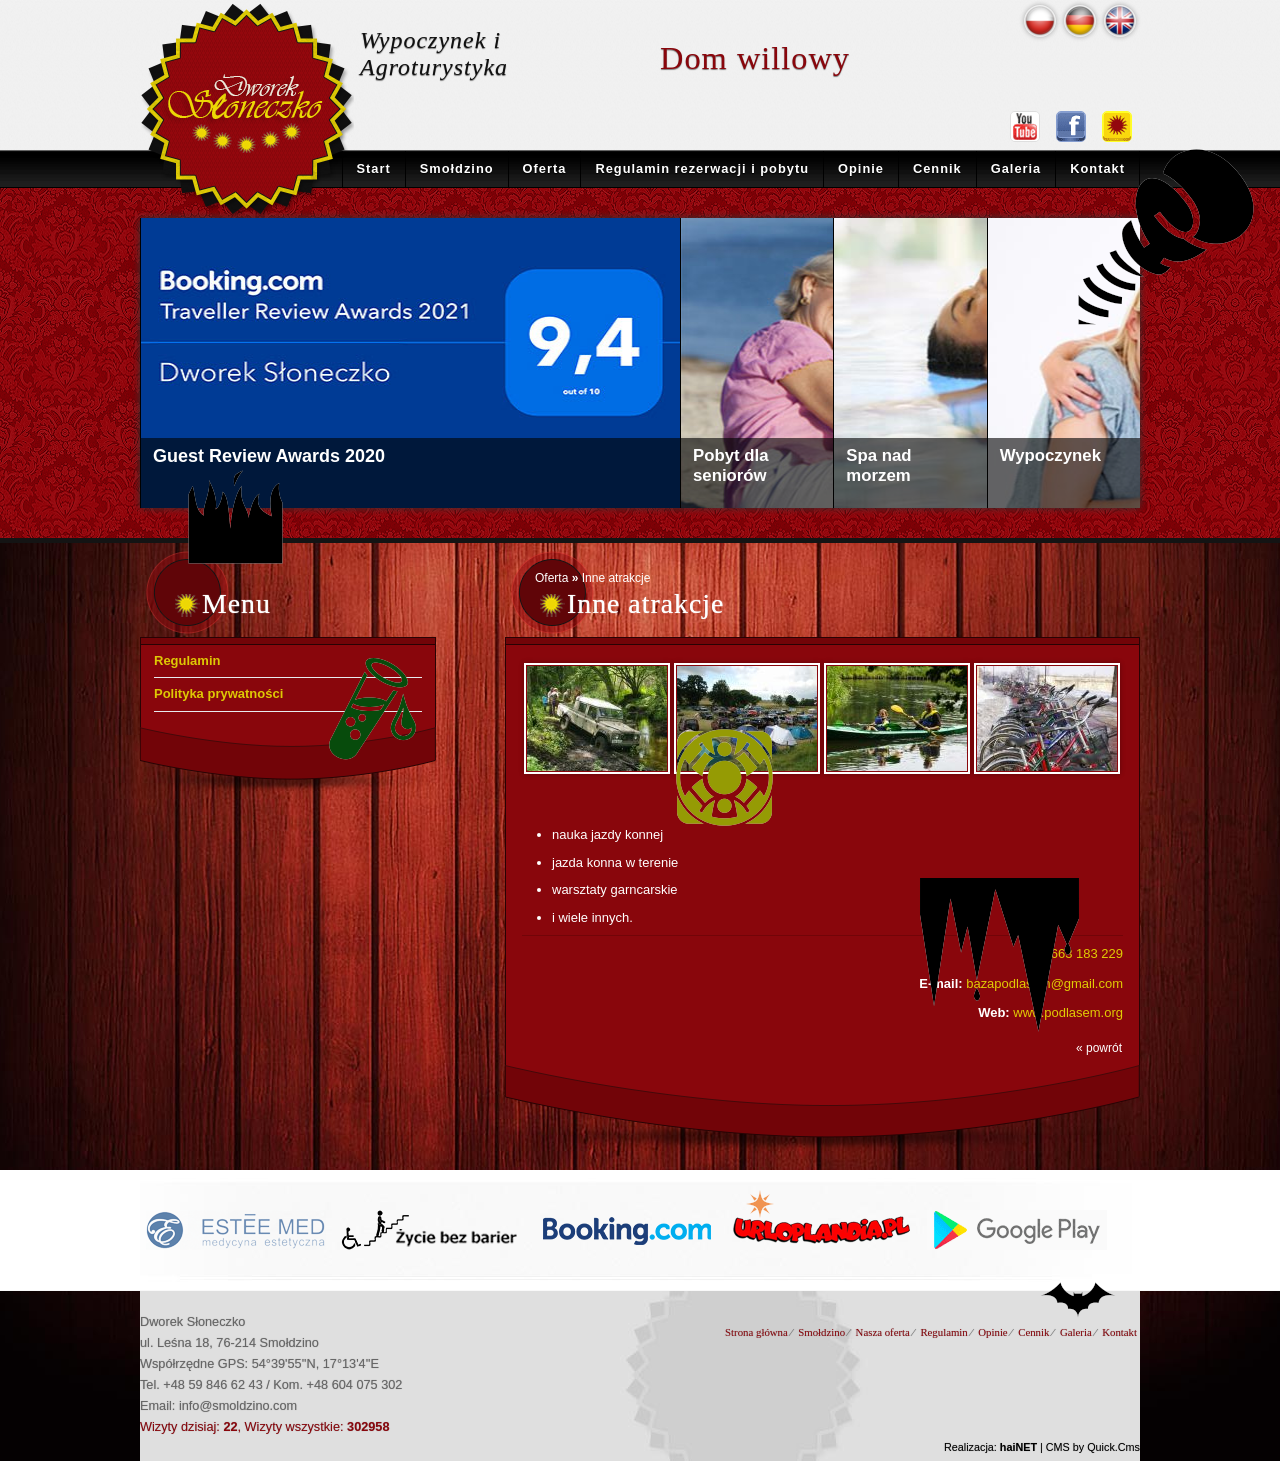 This screenshot has height=1461, width=1280. Describe the element at coordinates (724, 777) in the screenshot. I see `abstract game achievement or badge icon` at that location.